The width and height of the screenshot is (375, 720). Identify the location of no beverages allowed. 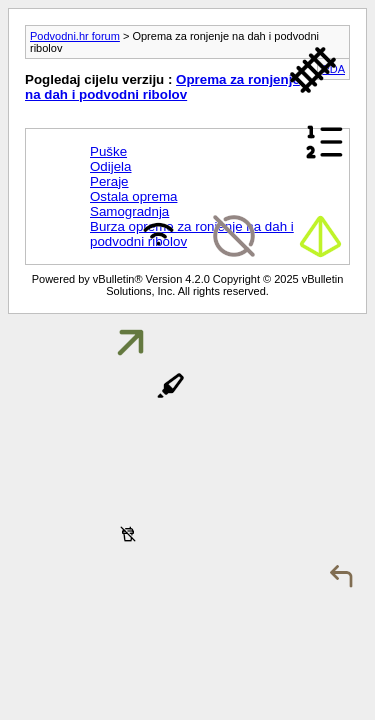
(128, 534).